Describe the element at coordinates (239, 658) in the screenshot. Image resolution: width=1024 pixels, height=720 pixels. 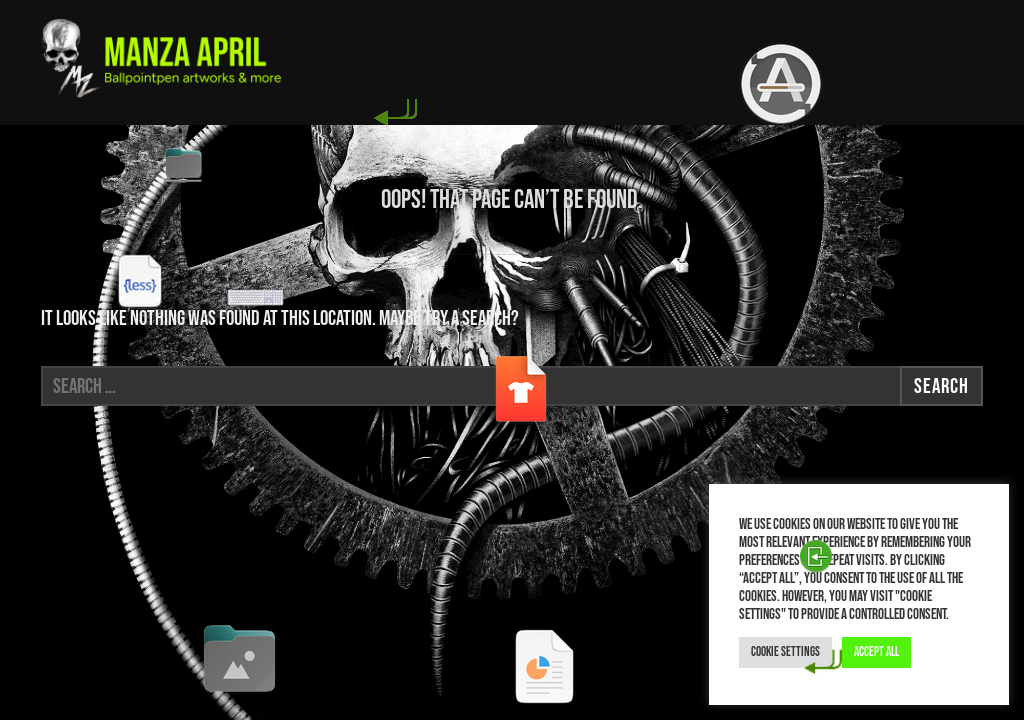
I see `open your pictures folder` at that location.